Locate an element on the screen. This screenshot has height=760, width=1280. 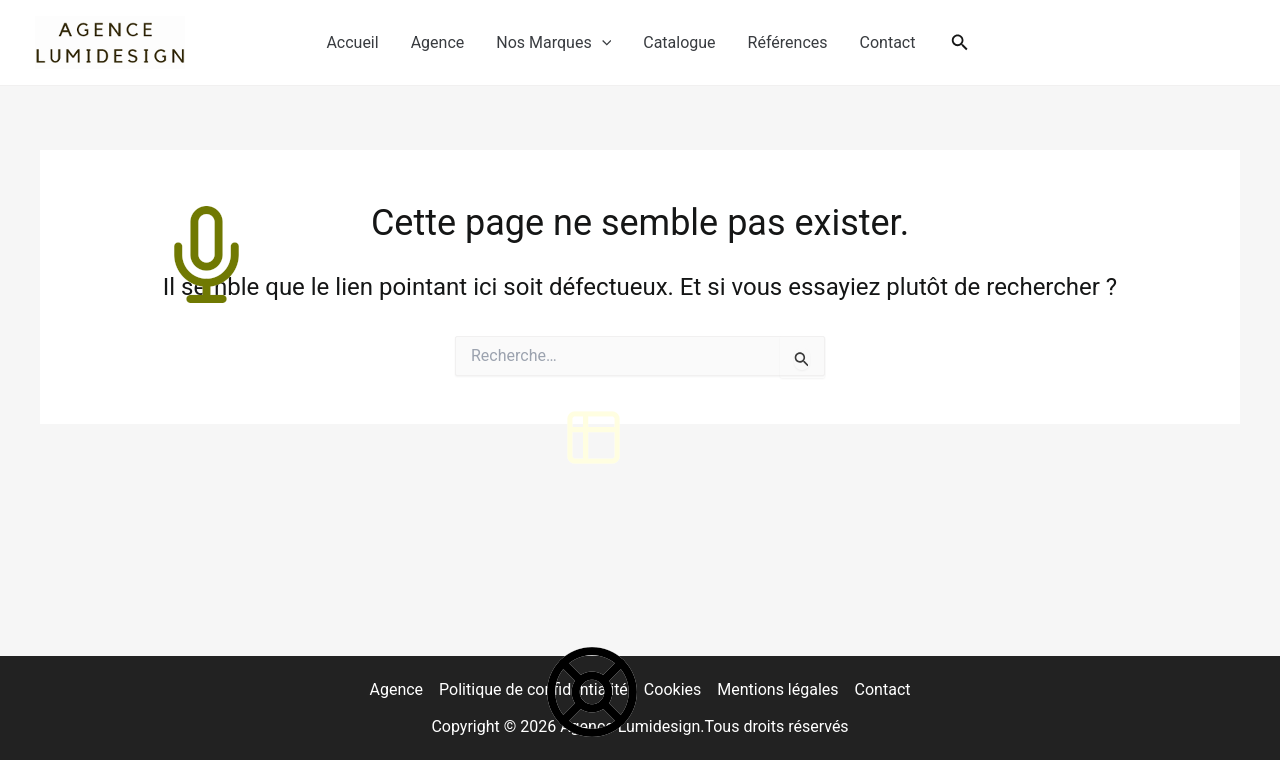
tap to use voice input is located at coordinates (206, 254).